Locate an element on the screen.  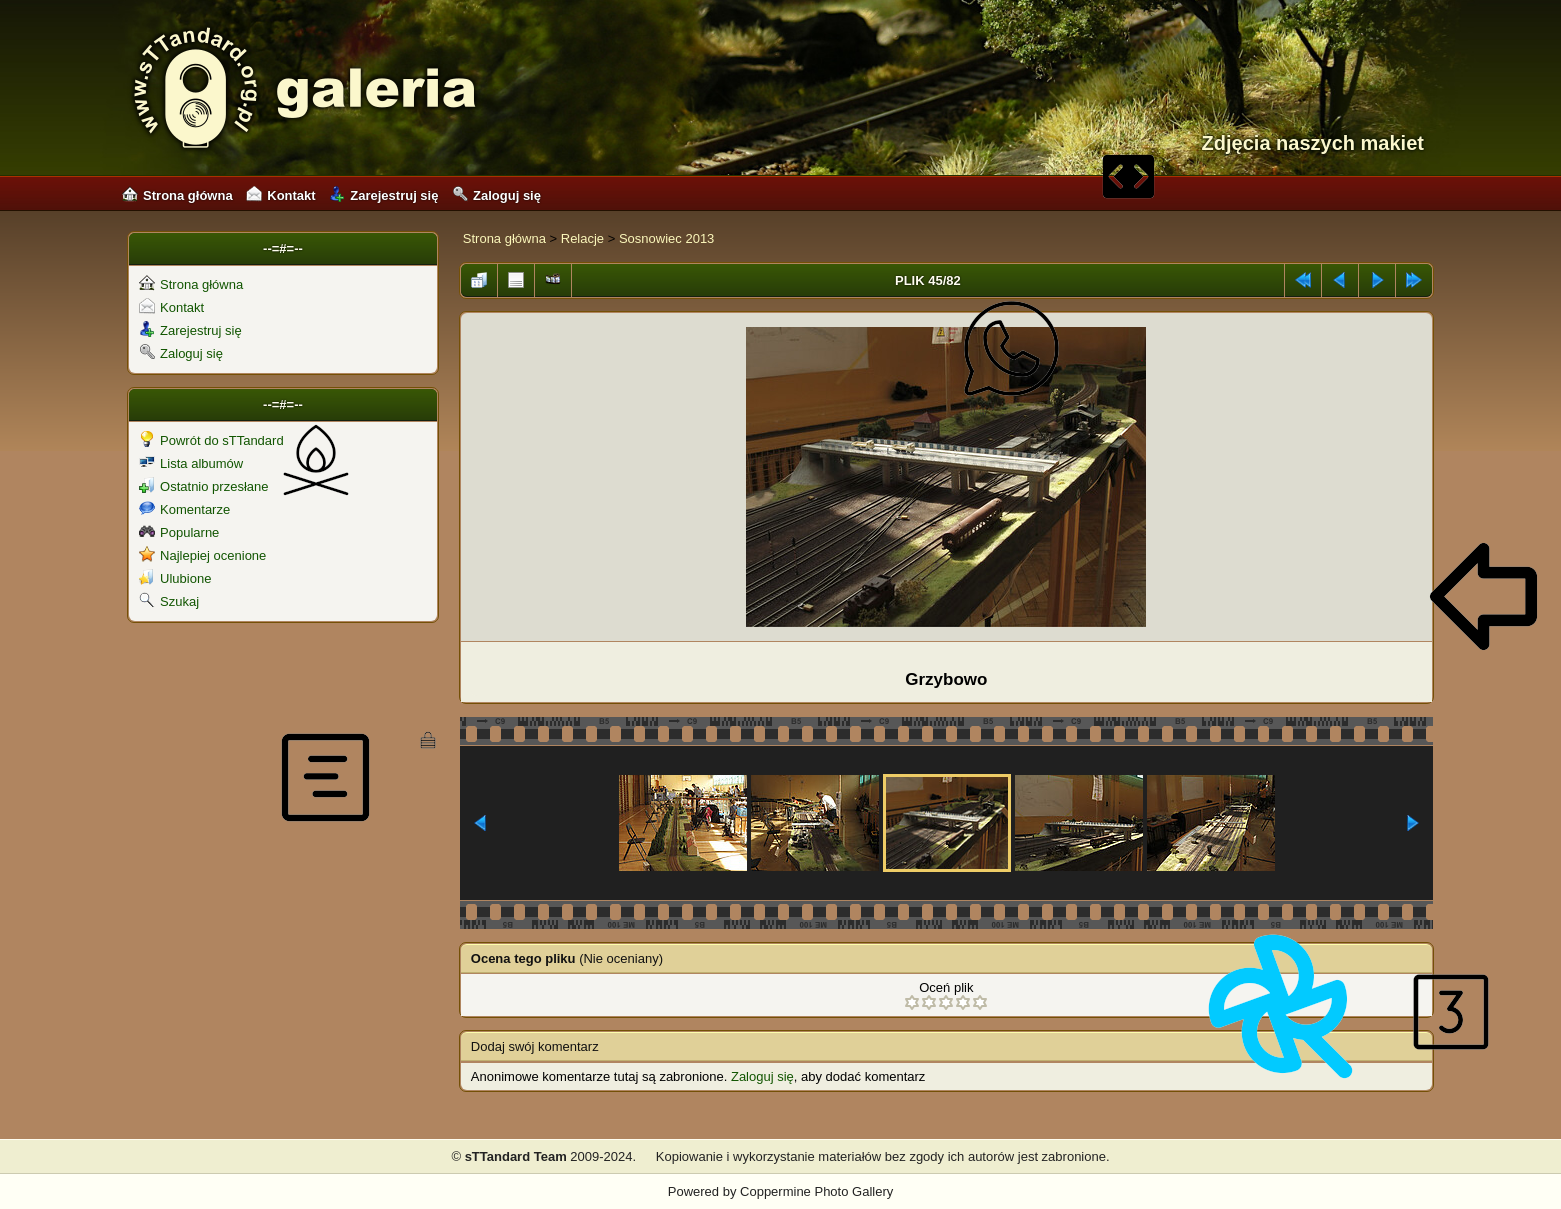
view project roadmap or timeline is located at coordinates (325, 777).